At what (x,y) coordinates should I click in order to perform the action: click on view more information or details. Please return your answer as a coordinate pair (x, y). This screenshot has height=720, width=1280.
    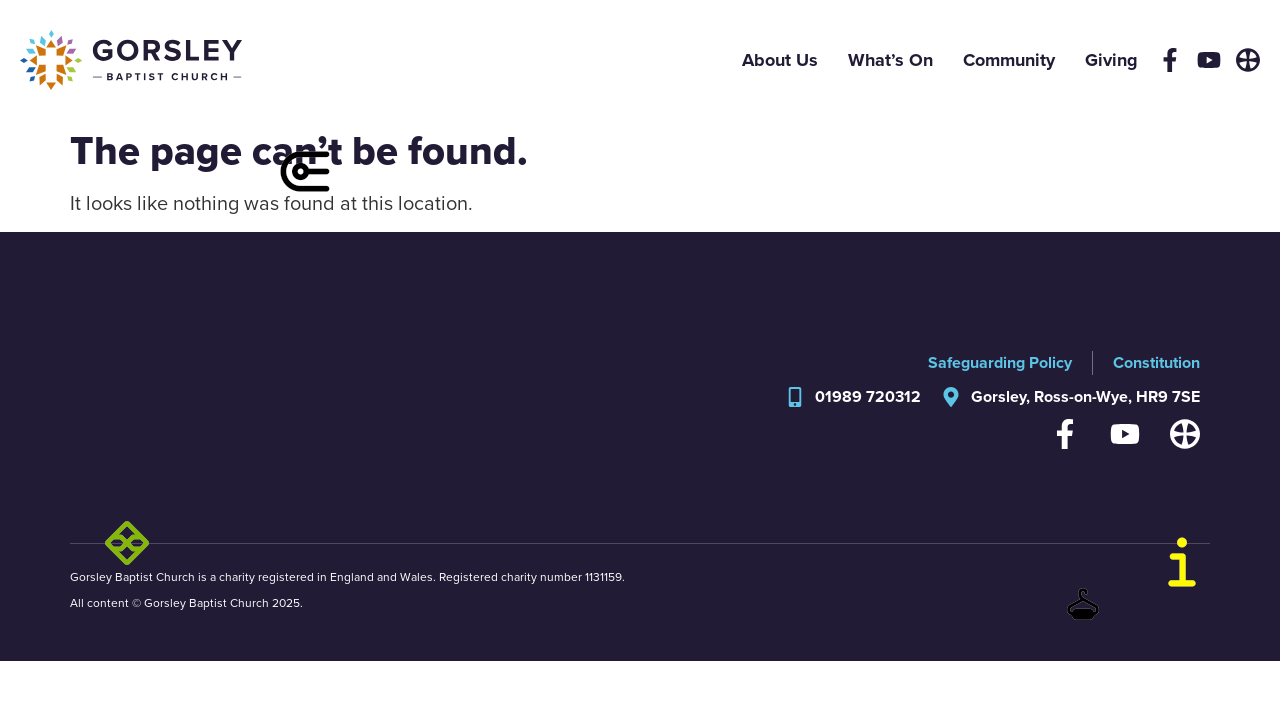
    Looking at the image, I should click on (1182, 562).